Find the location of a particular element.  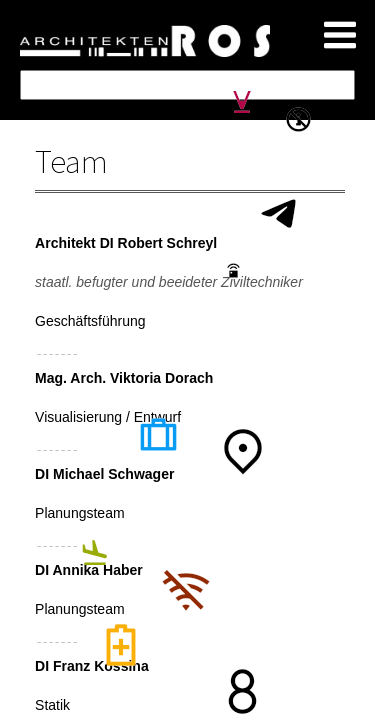

access travel or trip planning features is located at coordinates (158, 434).